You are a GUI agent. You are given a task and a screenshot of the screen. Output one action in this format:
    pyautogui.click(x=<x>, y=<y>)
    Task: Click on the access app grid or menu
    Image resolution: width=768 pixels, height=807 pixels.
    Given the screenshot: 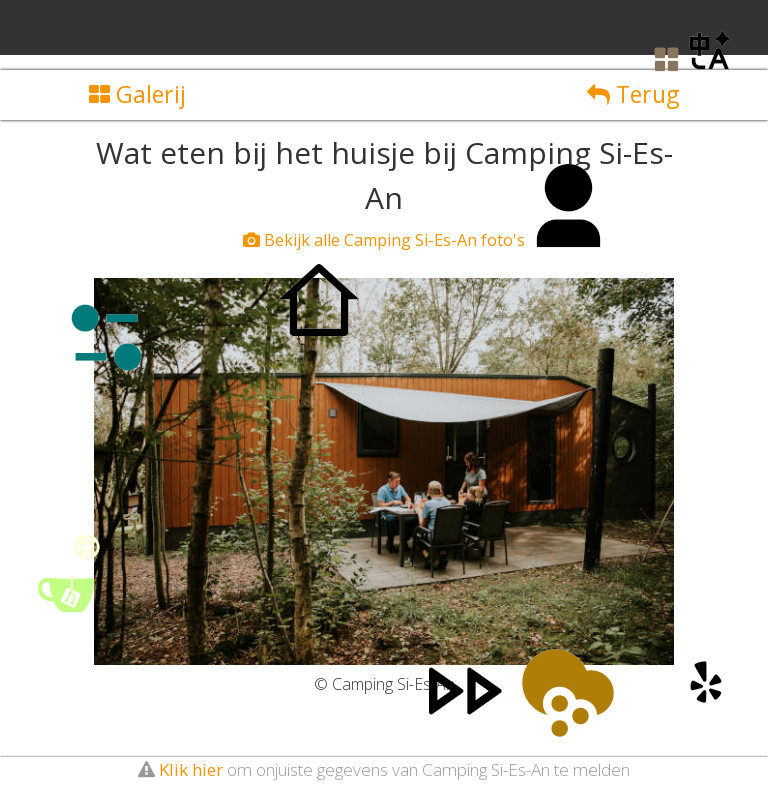 What is the action you would take?
    pyautogui.click(x=666, y=59)
    